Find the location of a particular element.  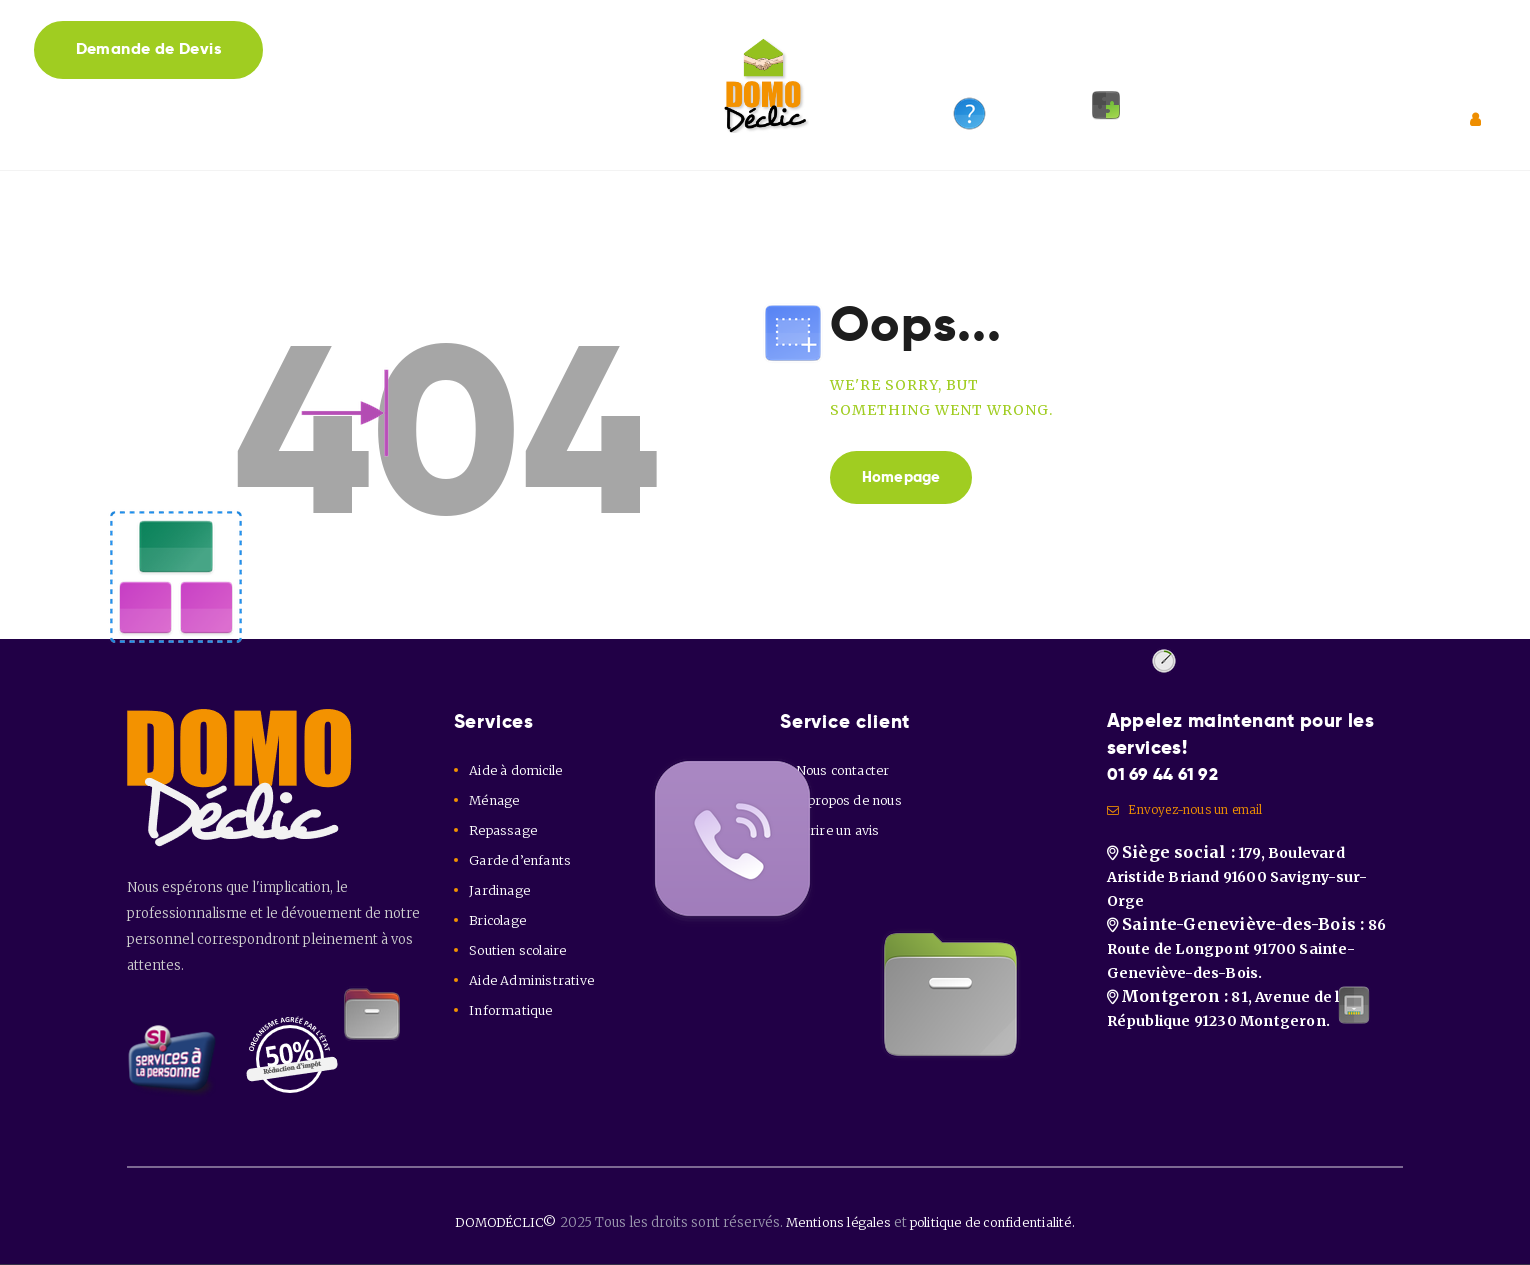

open viber messaging app is located at coordinates (732, 838).